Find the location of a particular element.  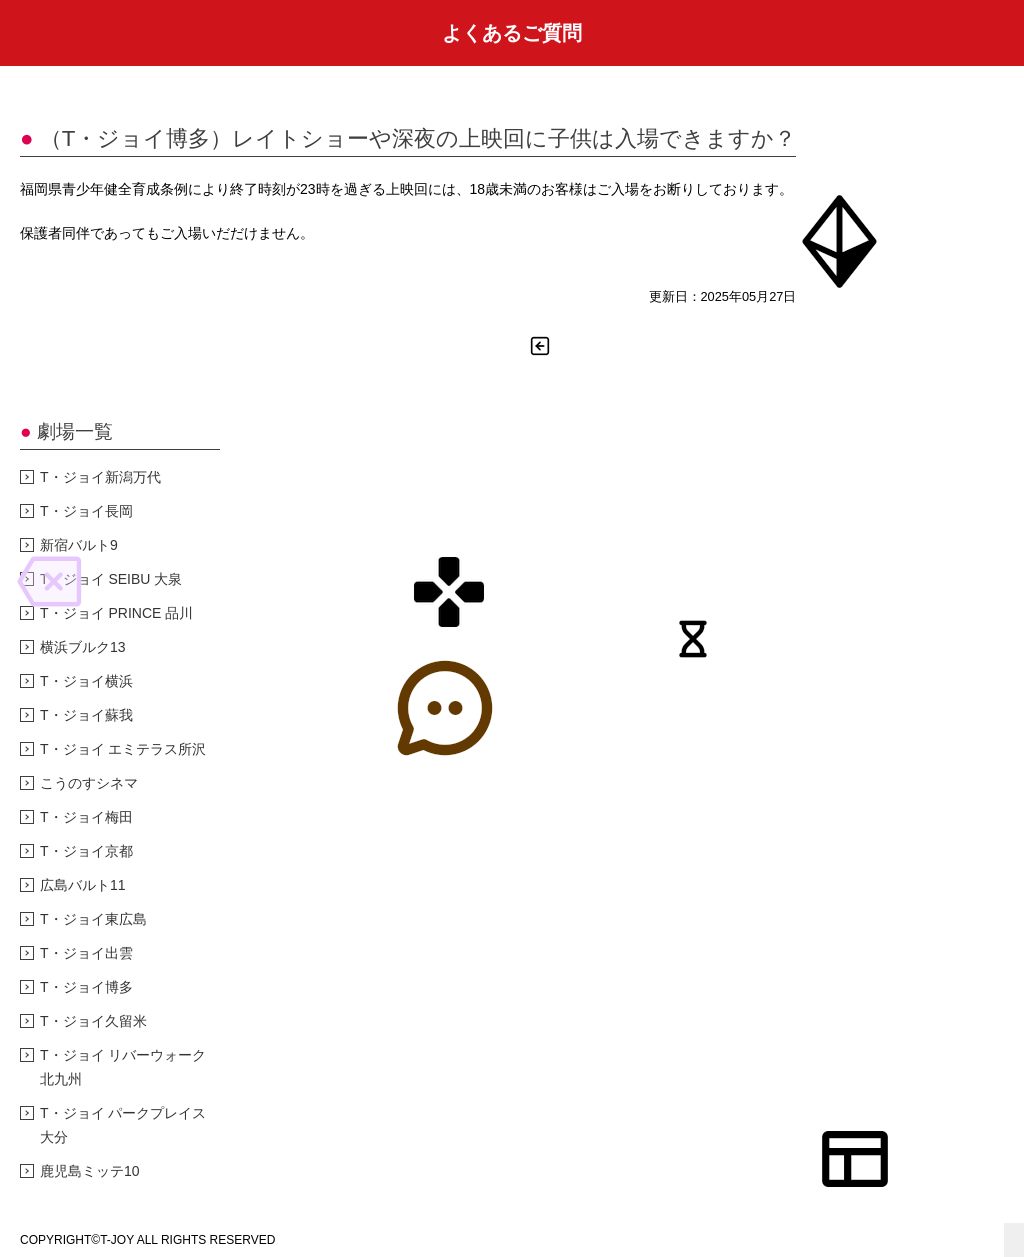

delete the previous character is located at coordinates (51, 581).